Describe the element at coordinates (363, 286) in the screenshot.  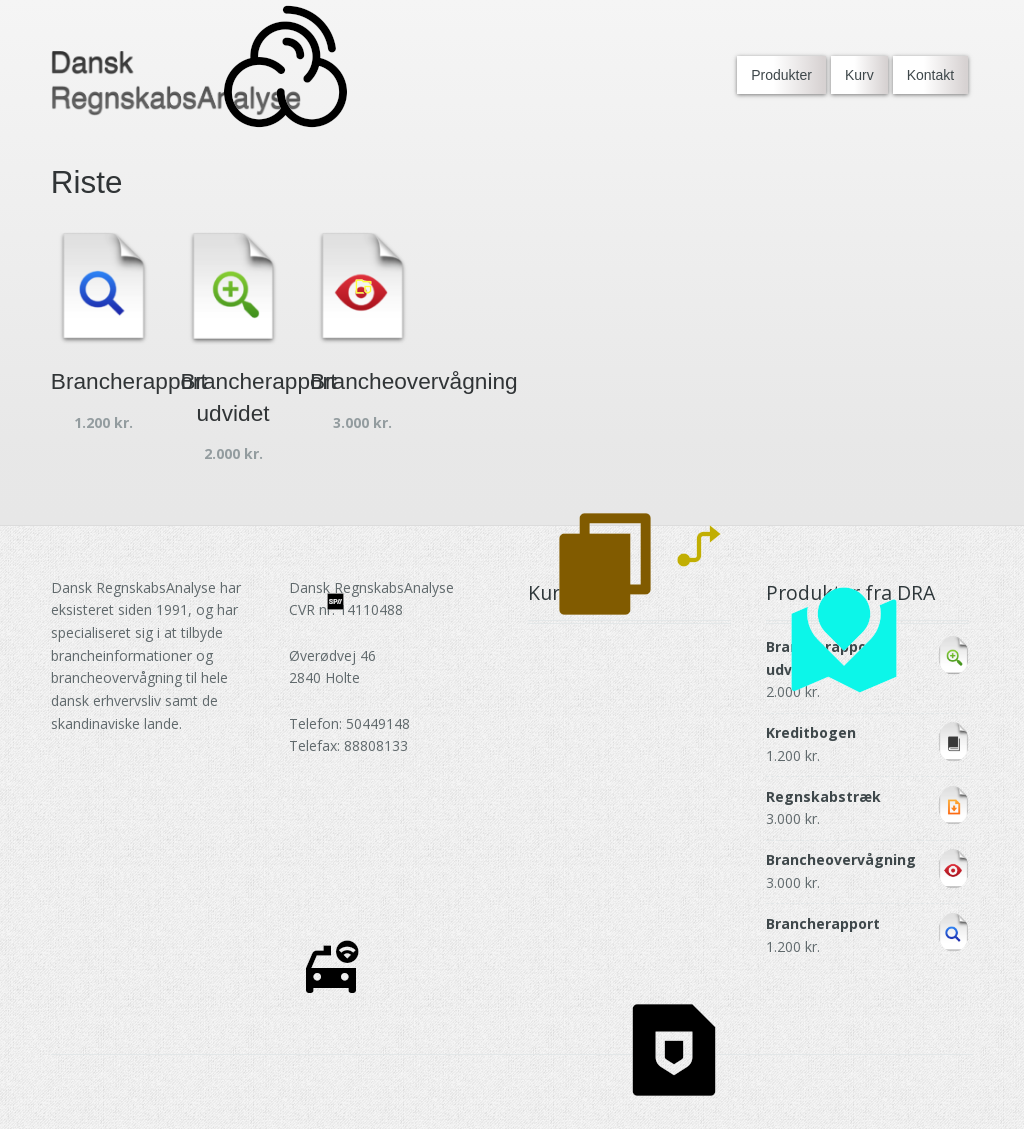
I see `access protected or secure files` at that location.